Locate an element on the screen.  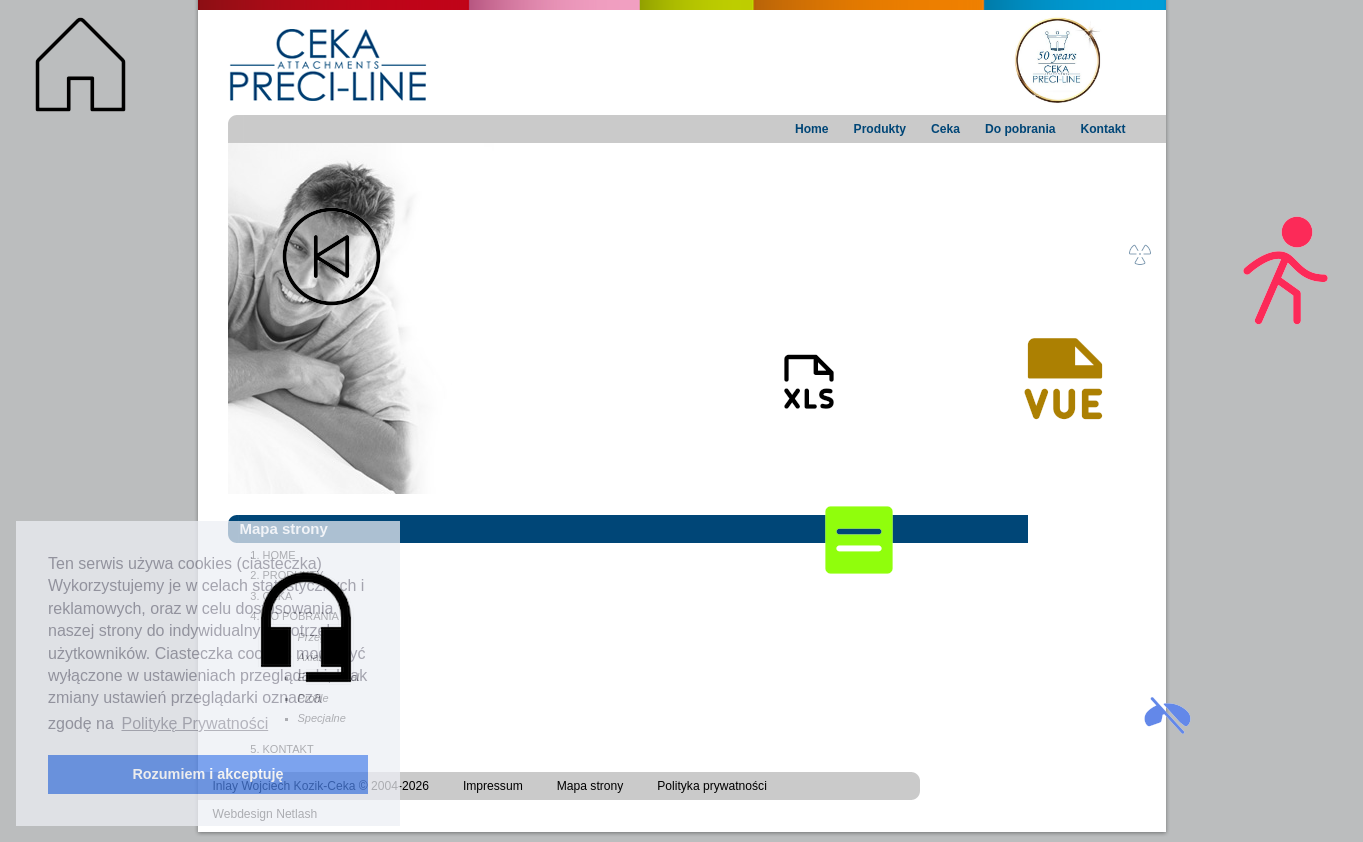
end or decline an incoming call is located at coordinates (1167, 715).